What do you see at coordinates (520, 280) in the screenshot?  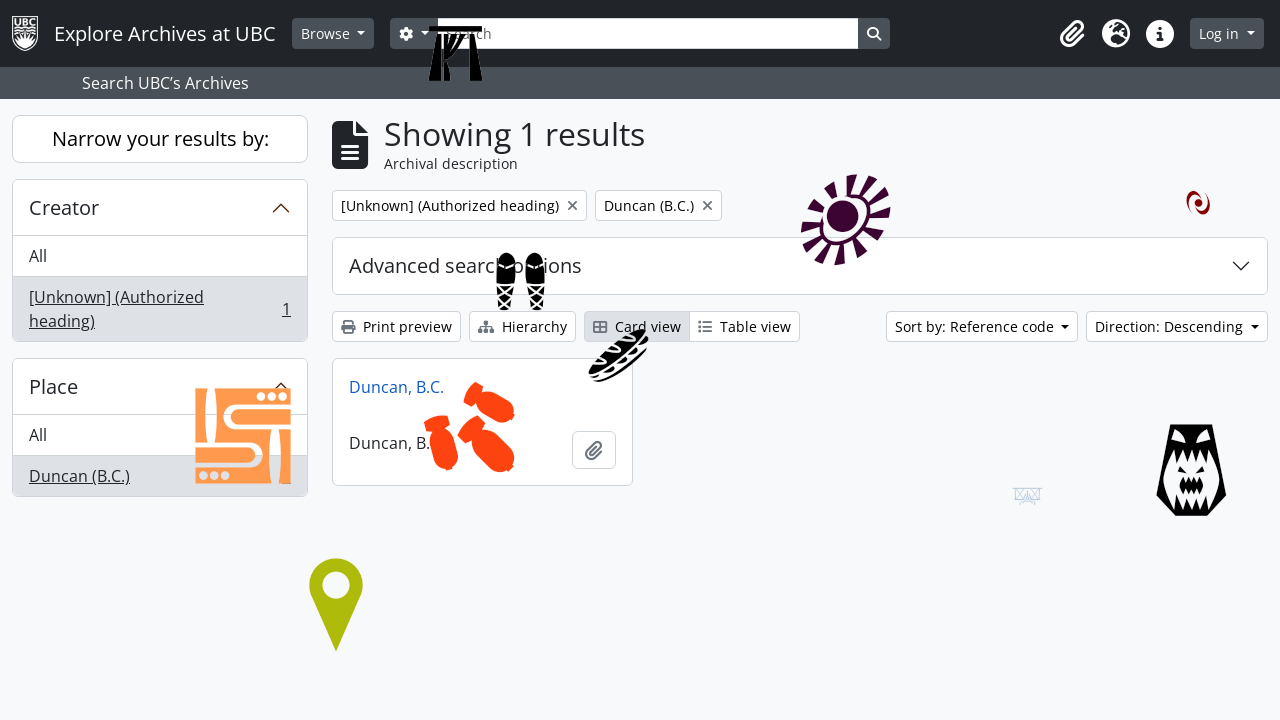 I see `equip leg armor to your character` at bounding box center [520, 280].